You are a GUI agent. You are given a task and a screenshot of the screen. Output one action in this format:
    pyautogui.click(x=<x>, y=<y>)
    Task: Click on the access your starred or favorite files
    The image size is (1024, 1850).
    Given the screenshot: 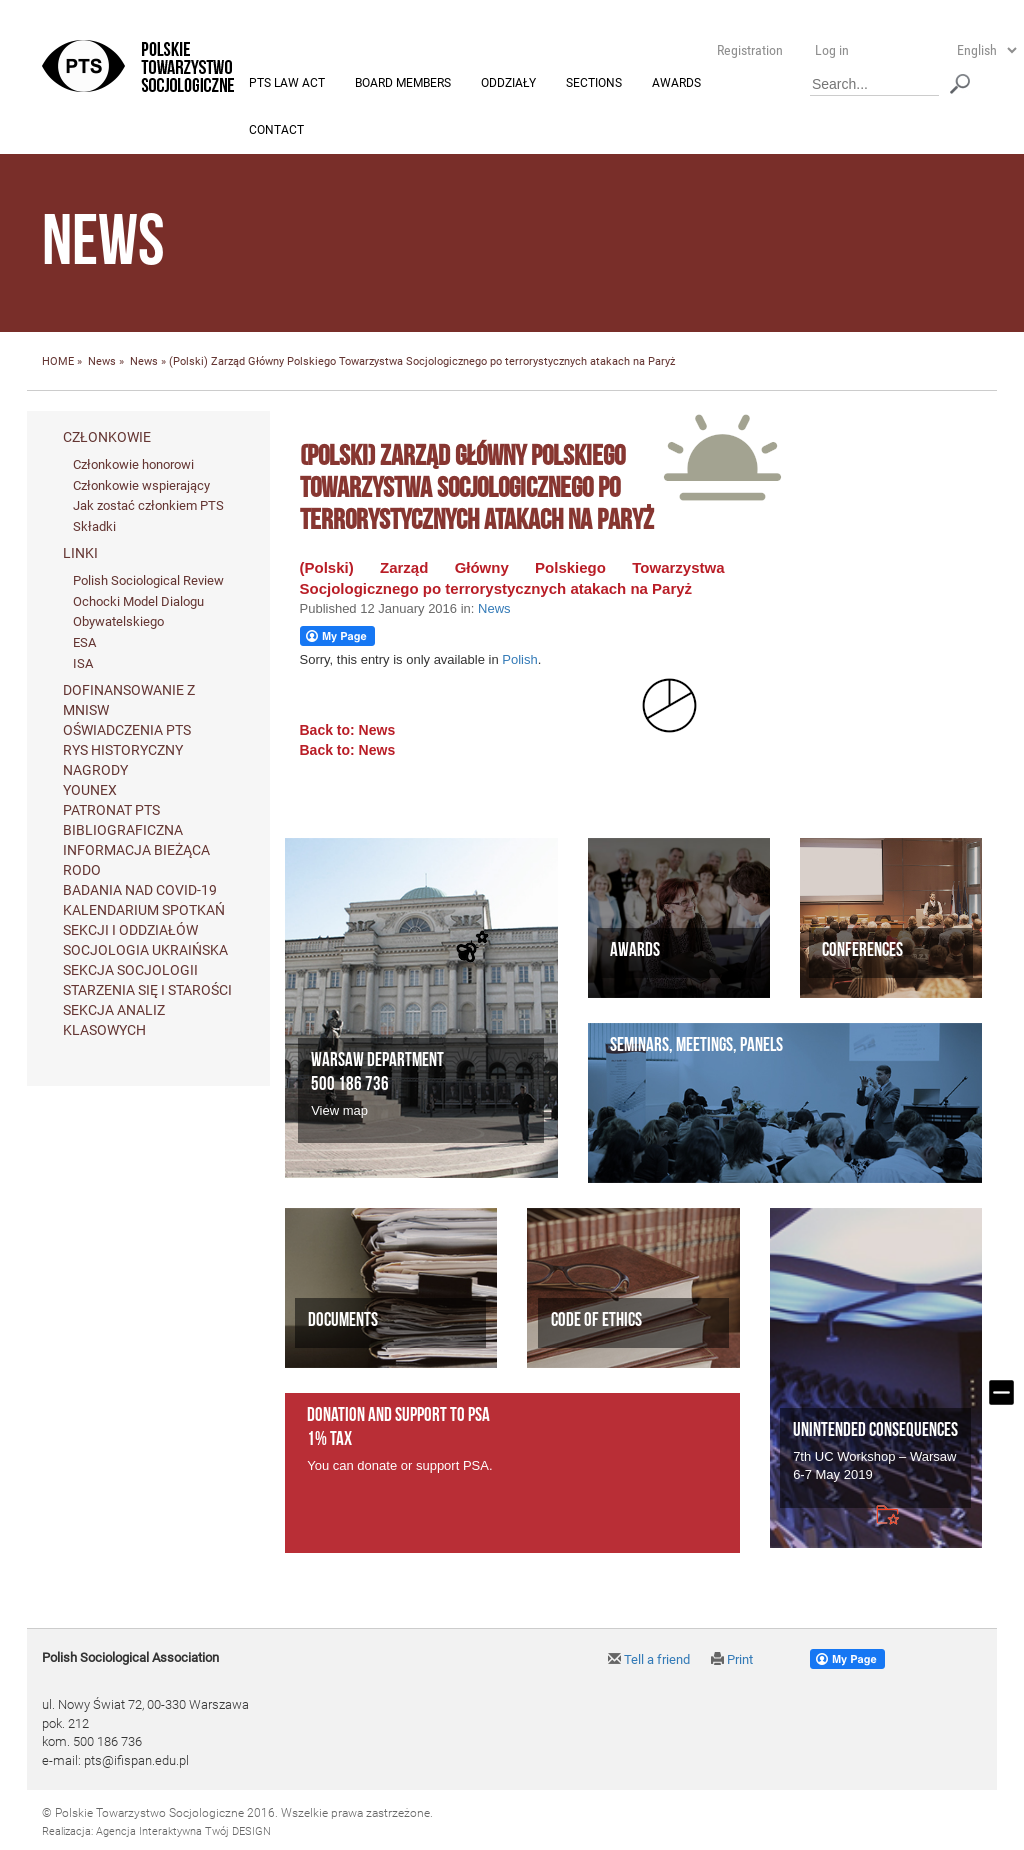 What is the action you would take?
    pyautogui.click(x=887, y=1514)
    